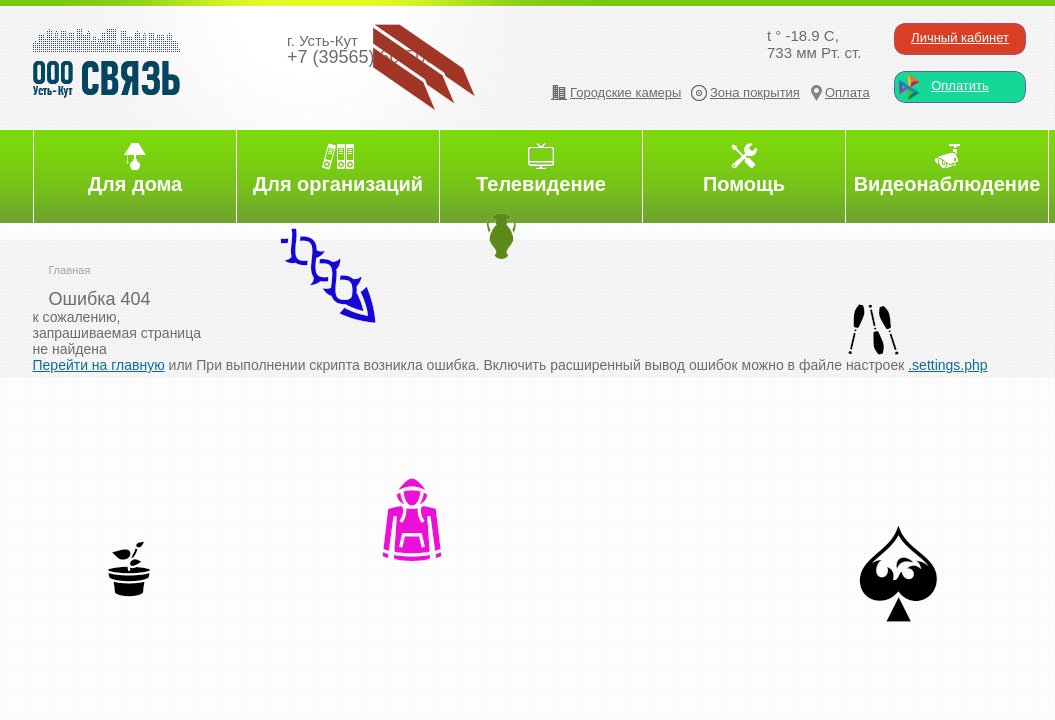 Image resolution: width=1055 pixels, height=720 pixels. I want to click on select a thorn or vine-based attack ability, so click(328, 276).